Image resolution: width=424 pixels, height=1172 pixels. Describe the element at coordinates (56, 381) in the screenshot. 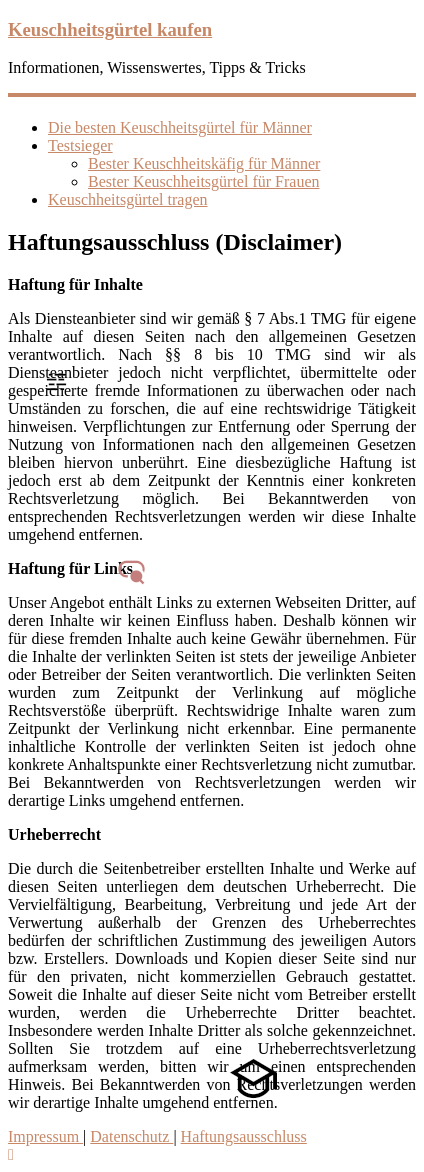

I see `indicates misty or foggy weather conditions` at that location.